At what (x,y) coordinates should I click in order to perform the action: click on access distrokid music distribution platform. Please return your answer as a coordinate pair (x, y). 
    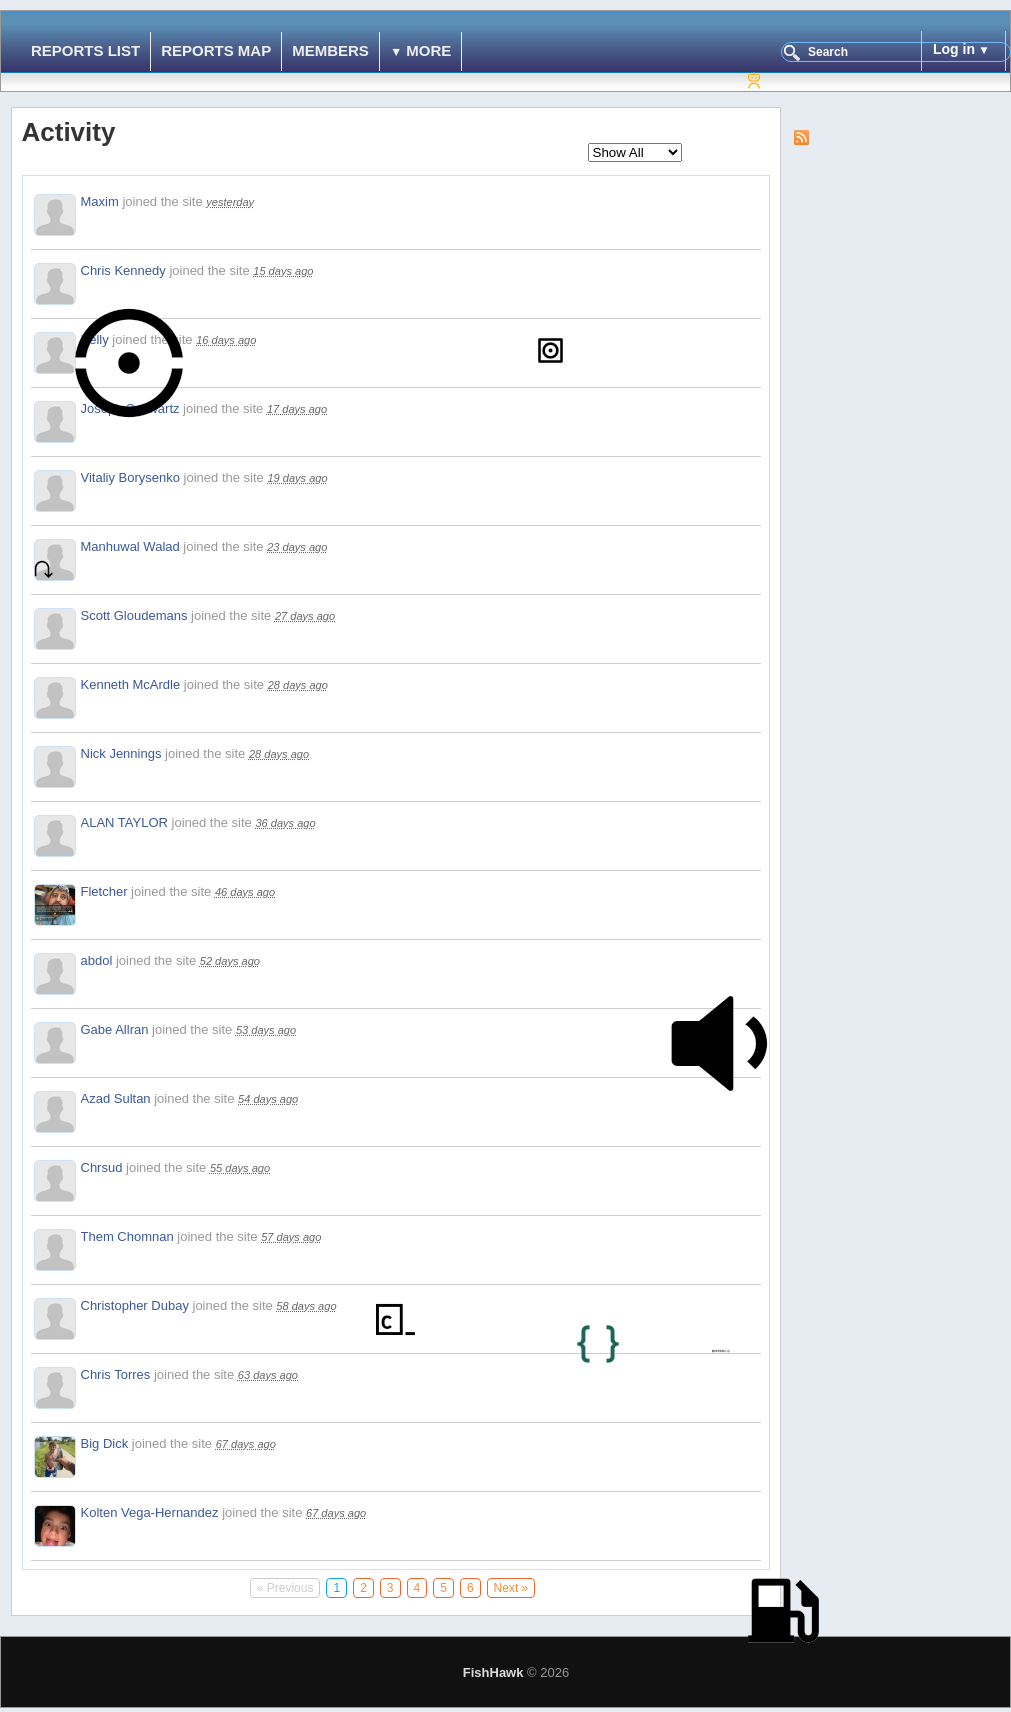
    Looking at the image, I should click on (721, 1351).